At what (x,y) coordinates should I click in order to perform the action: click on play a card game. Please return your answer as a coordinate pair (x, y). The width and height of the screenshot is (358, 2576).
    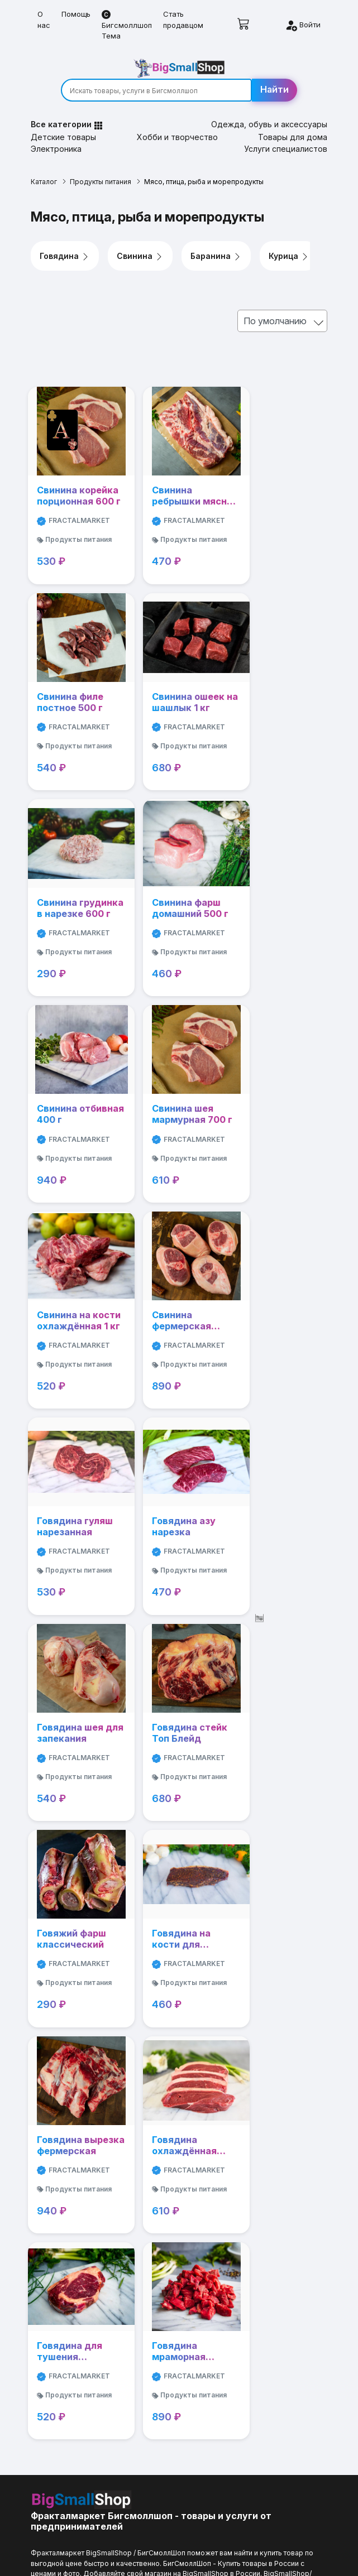
    Looking at the image, I should click on (62, 430).